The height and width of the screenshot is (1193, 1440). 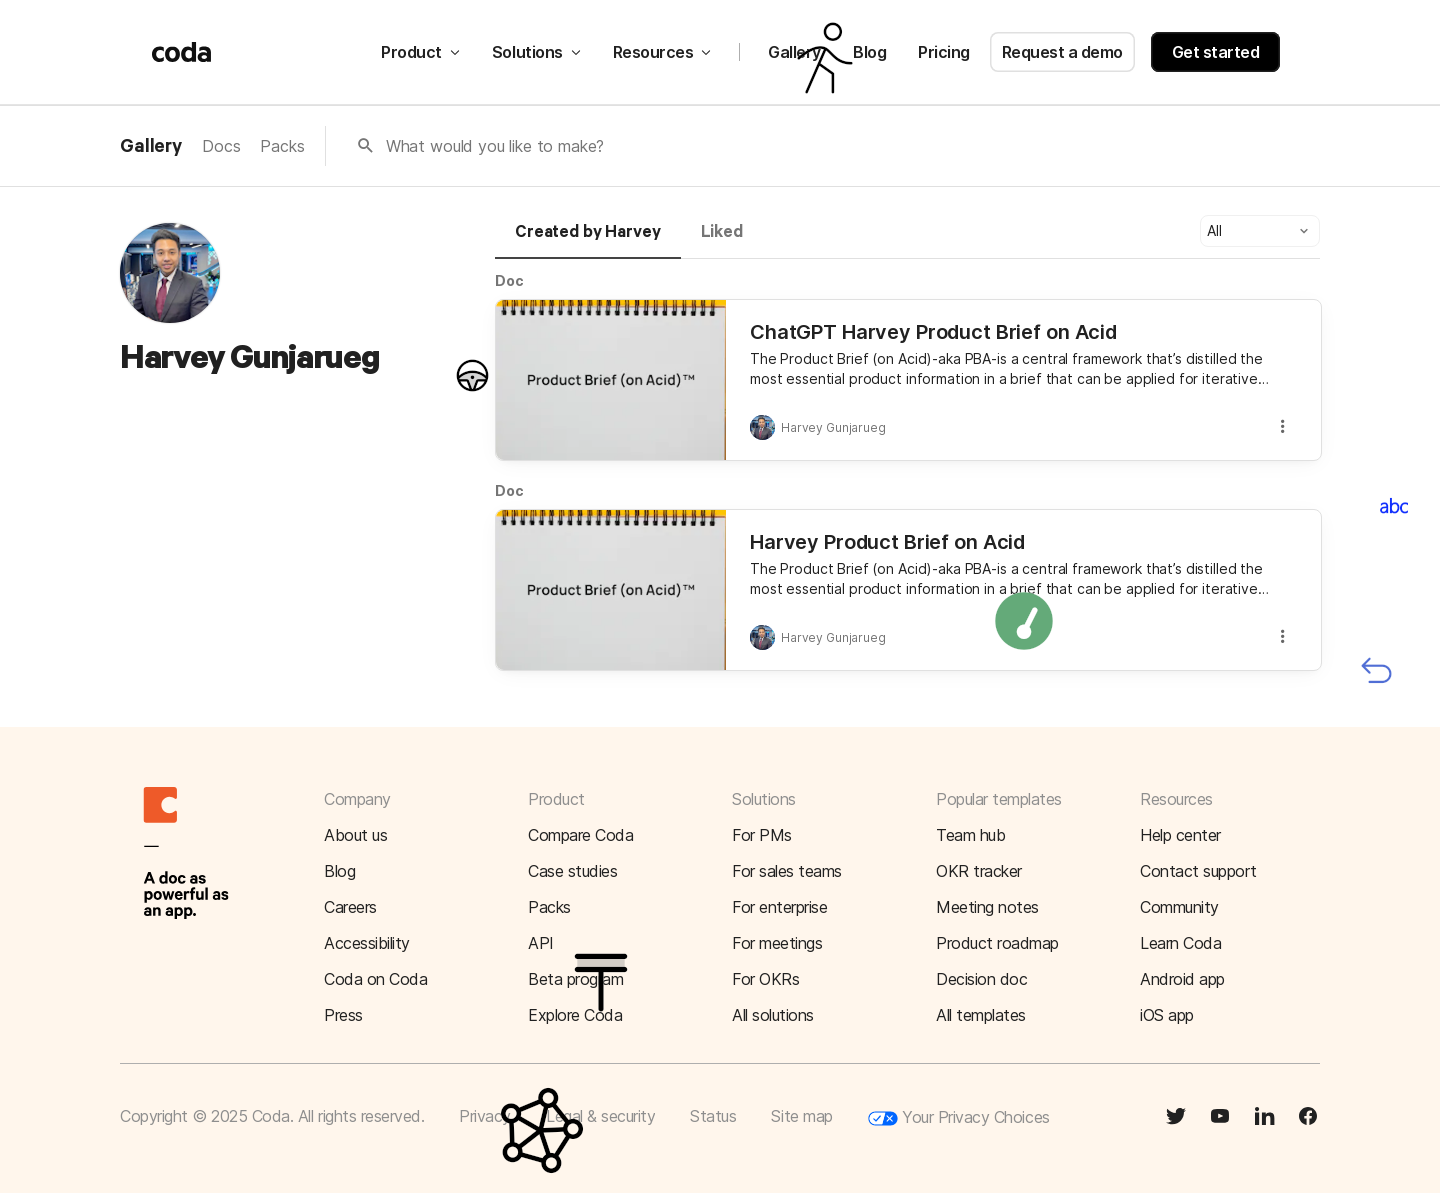 I want to click on access driving or navigation mode, so click(x=472, y=375).